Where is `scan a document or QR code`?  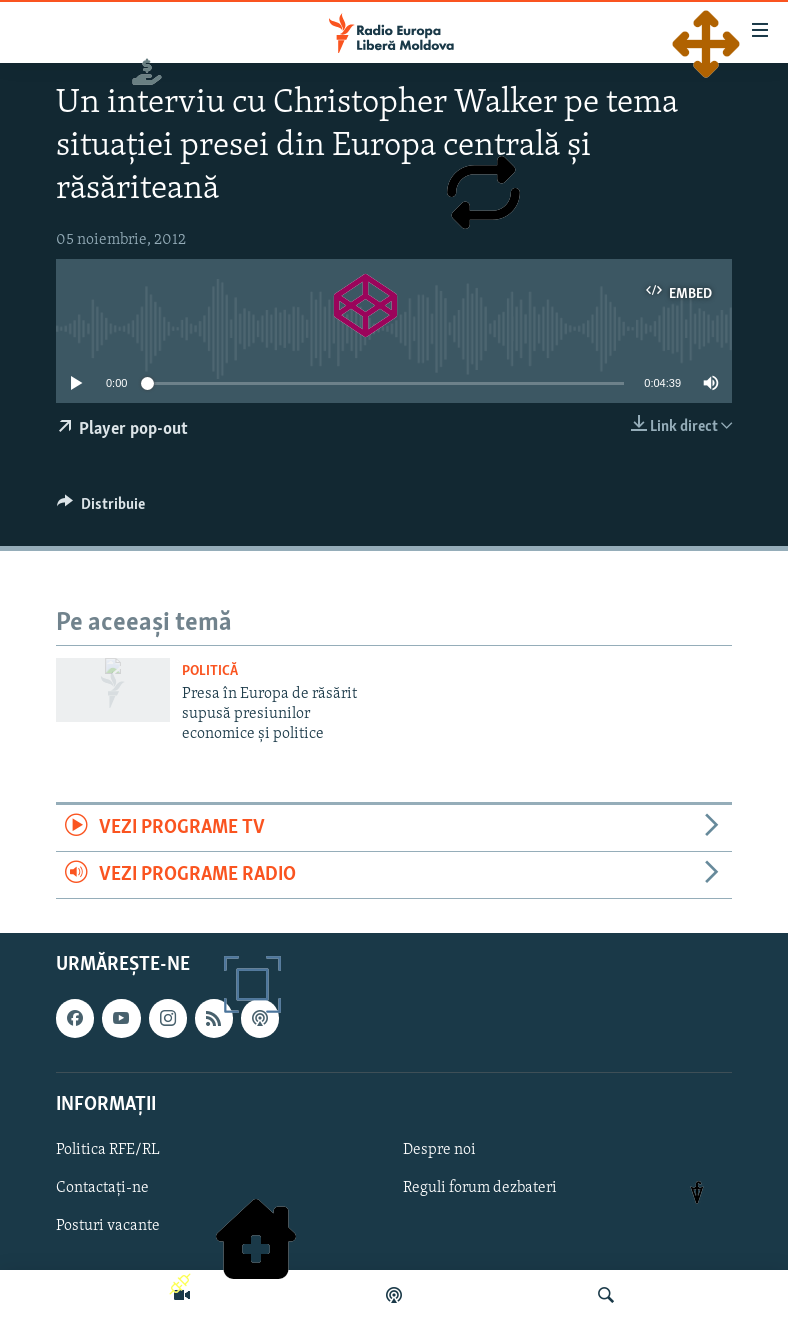 scan a document or QR code is located at coordinates (252, 984).